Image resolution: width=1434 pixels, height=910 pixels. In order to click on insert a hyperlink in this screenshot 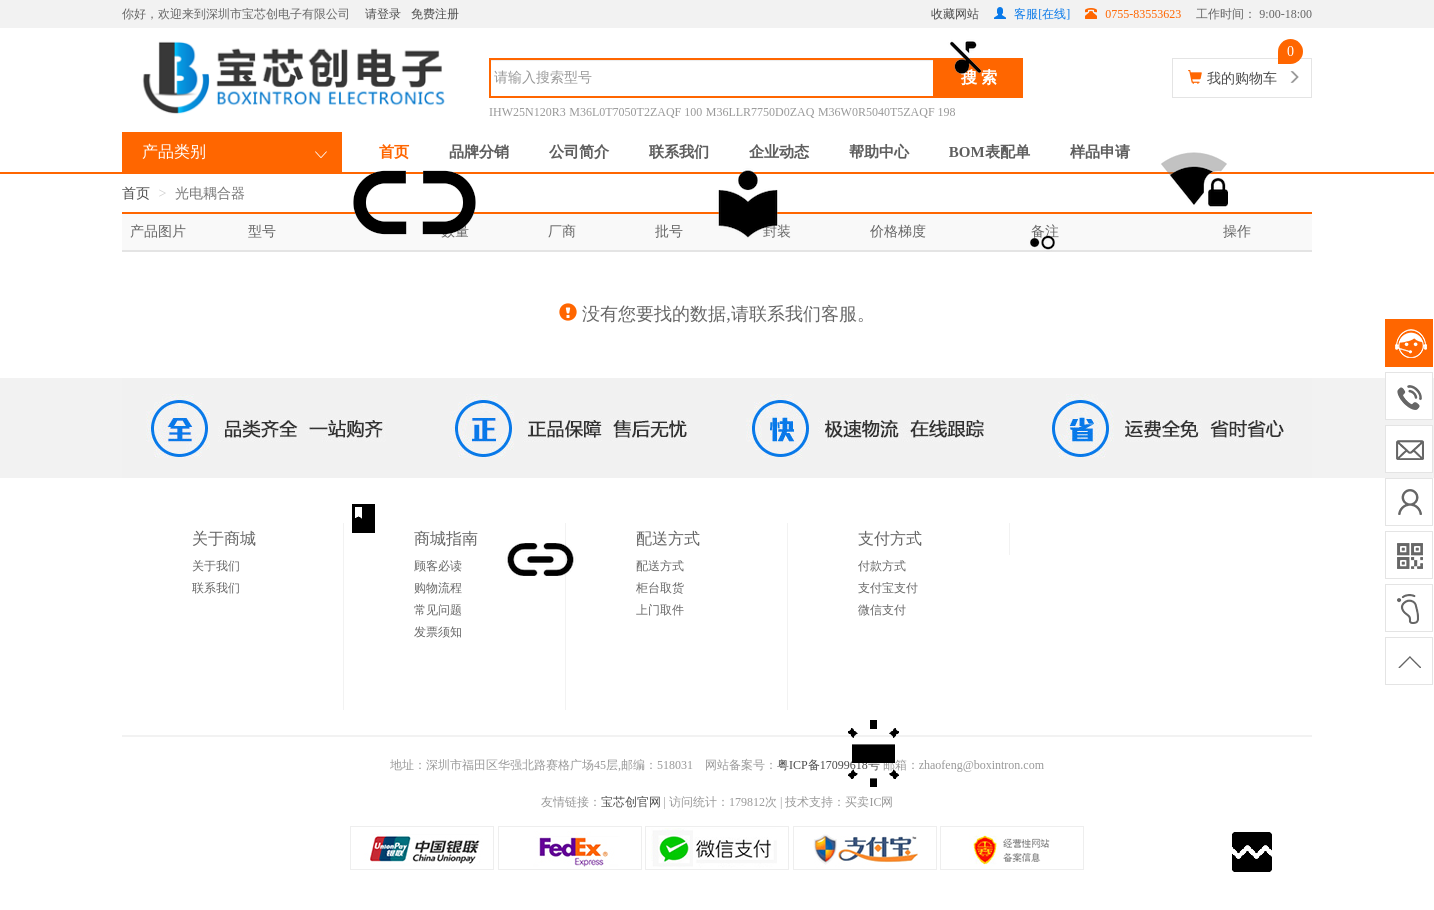, I will do `click(540, 559)`.